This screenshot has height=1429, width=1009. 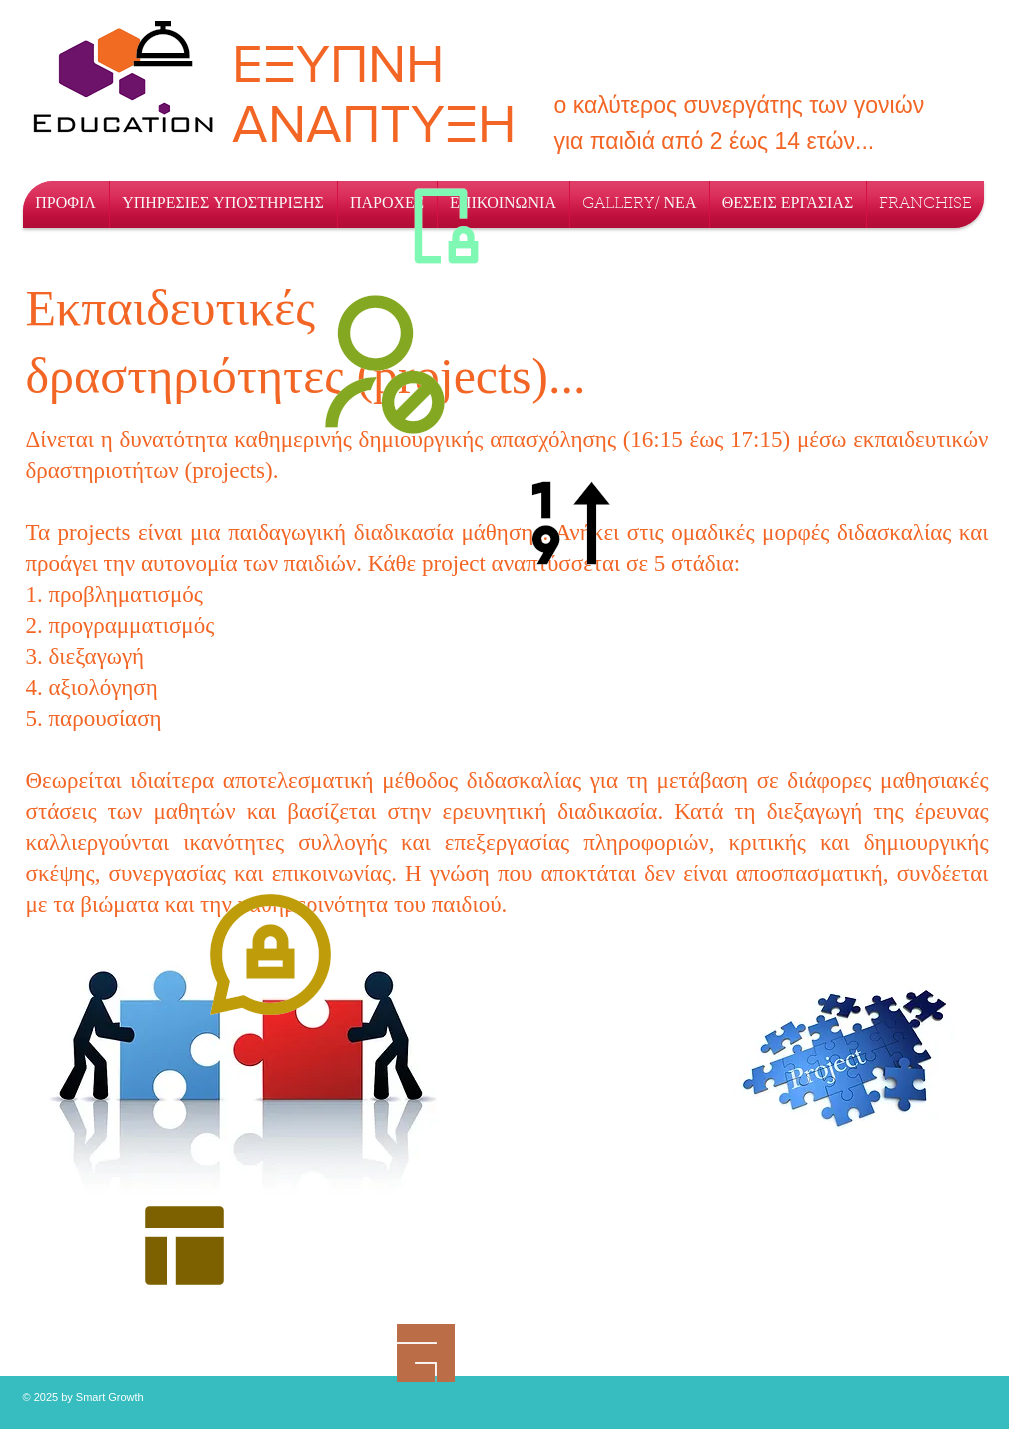 What do you see at coordinates (426, 1353) in the screenshot?
I see `awesomewm window manager logo` at bounding box center [426, 1353].